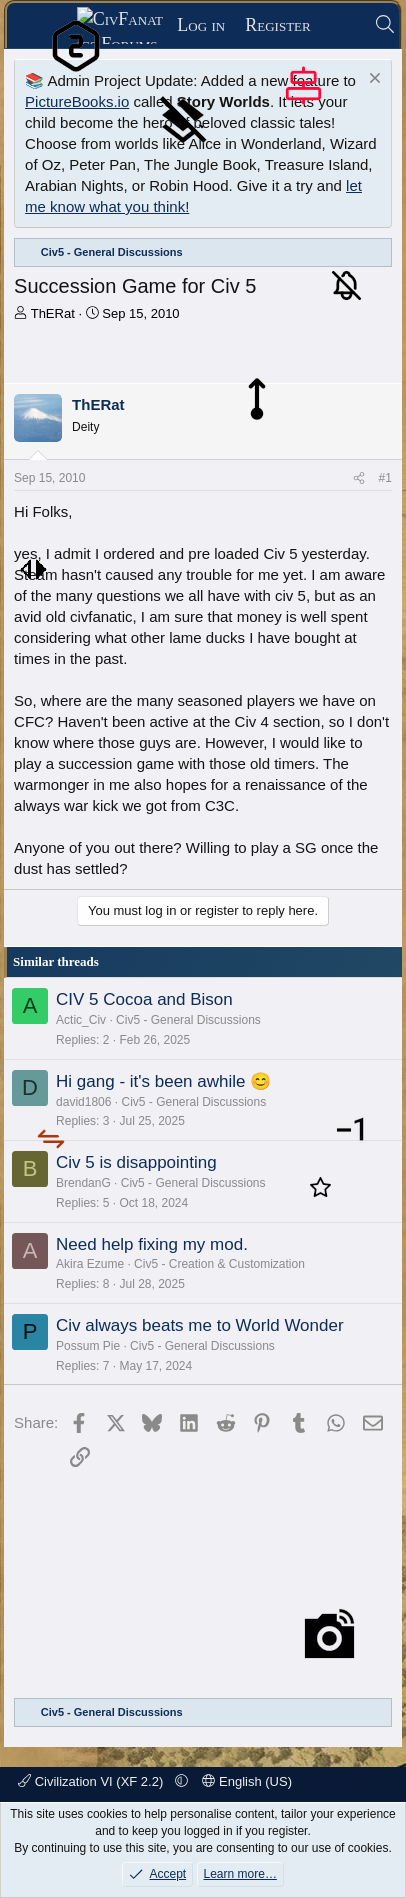  I want to click on decrease exposure by one stop, so click(351, 1130).